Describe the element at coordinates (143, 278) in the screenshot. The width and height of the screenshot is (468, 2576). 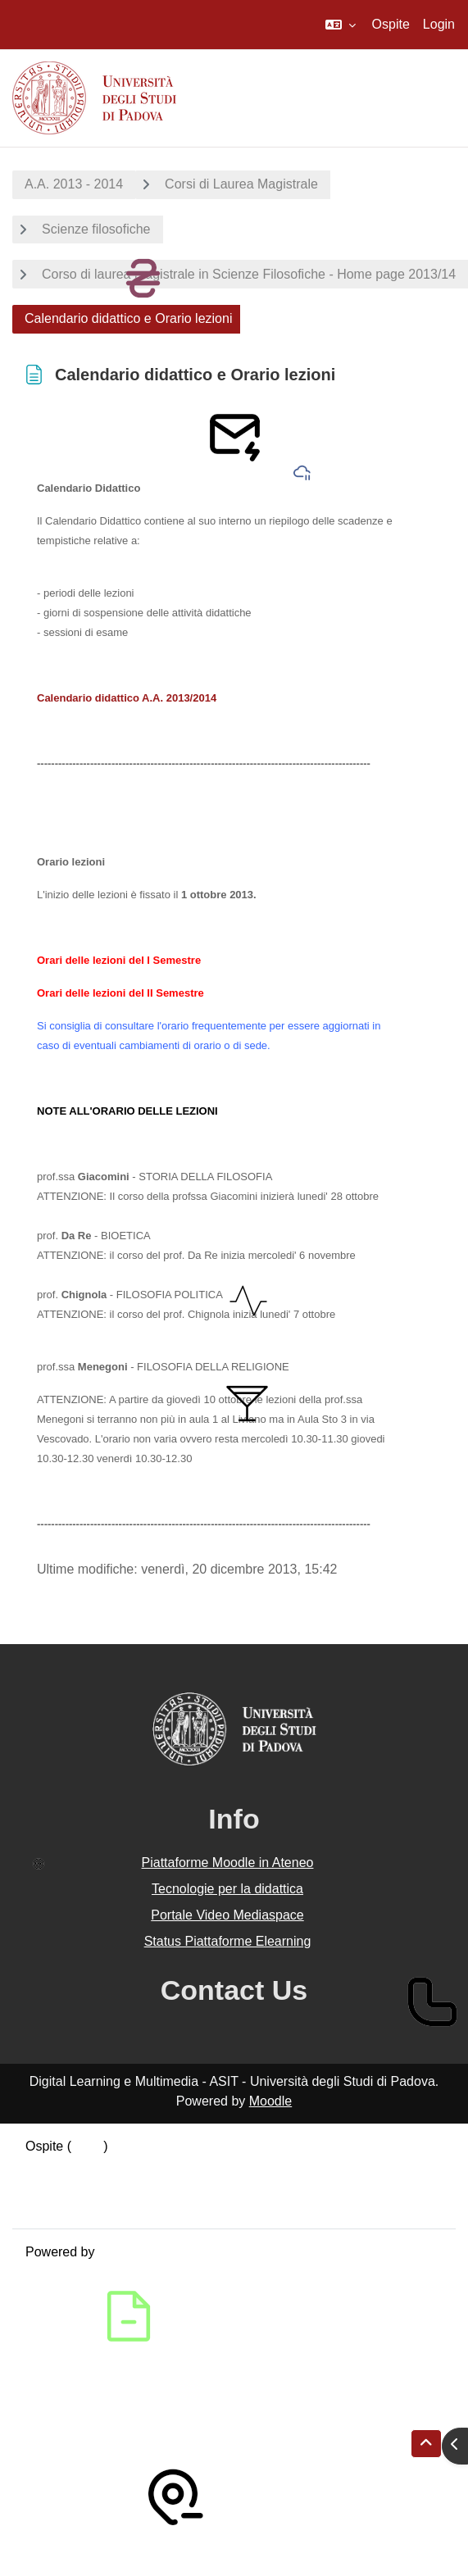
I see `indicates Ukrainian hryvnia currency` at that location.